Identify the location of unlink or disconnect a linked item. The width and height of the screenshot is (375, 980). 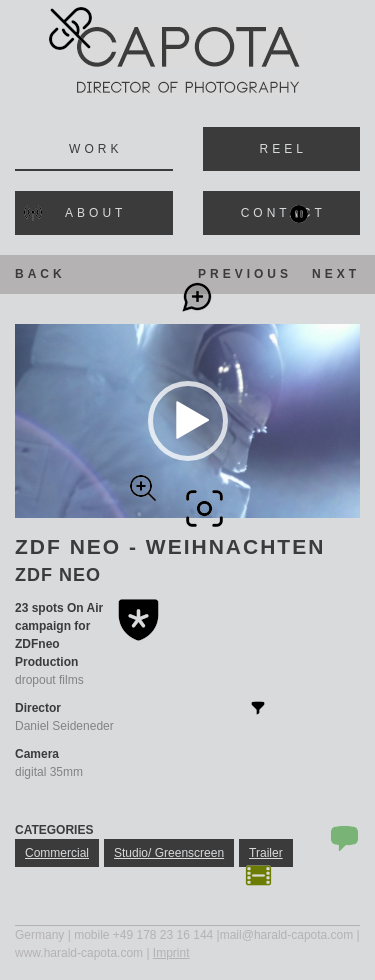
(70, 28).